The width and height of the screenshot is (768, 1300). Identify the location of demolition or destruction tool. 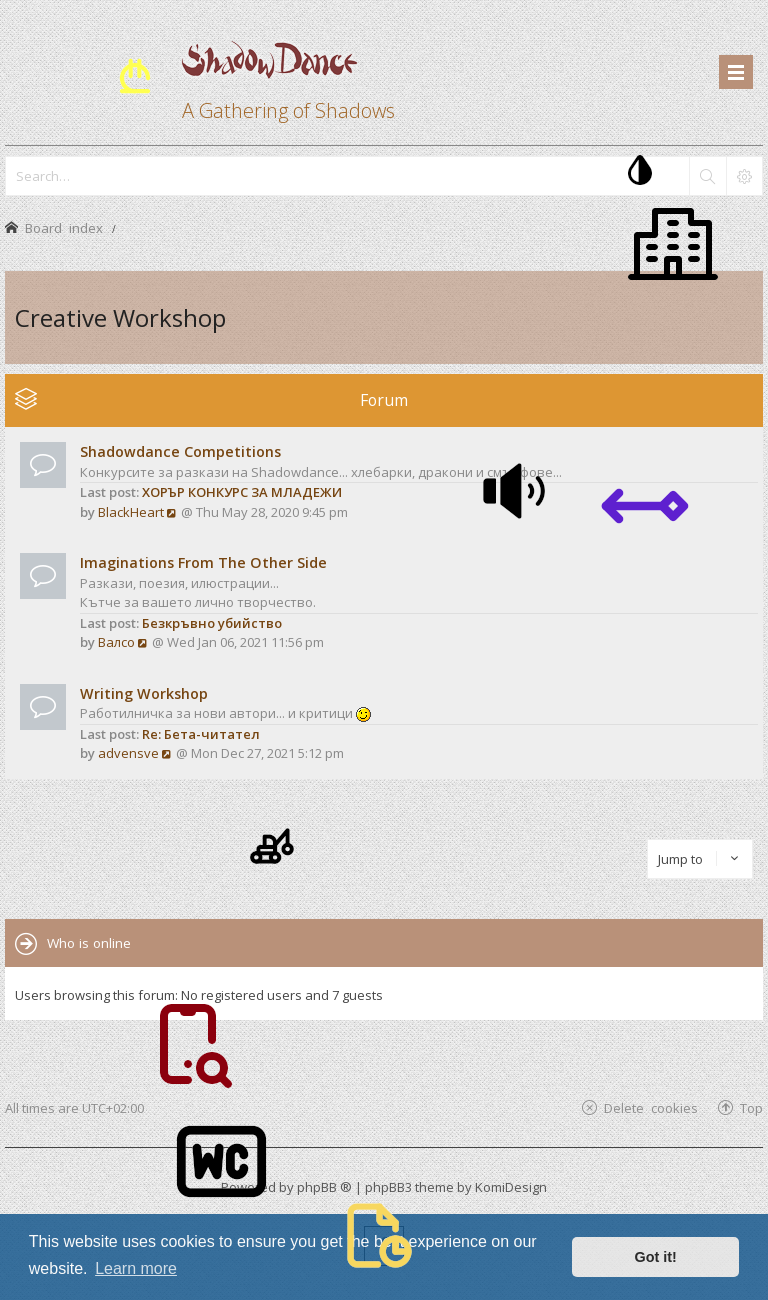
(273, 847).